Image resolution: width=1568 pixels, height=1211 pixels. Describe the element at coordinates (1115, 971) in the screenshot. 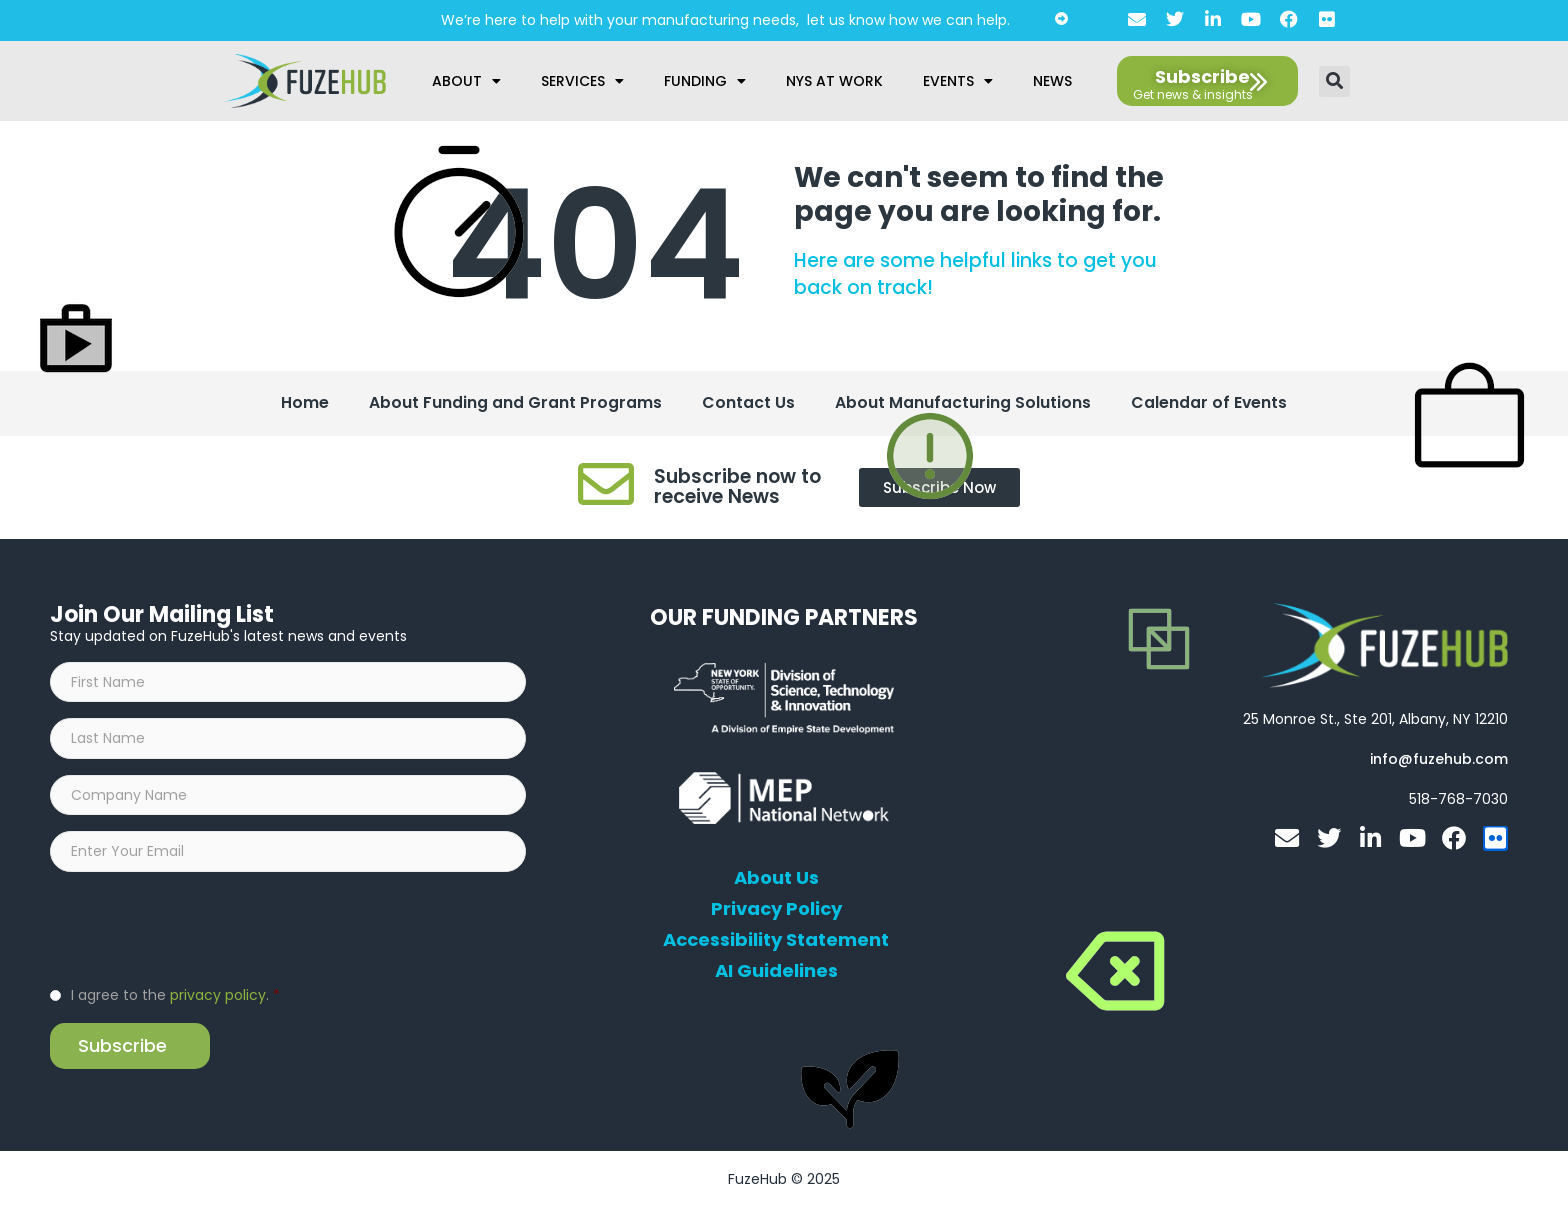

I see `delete the previous character` at that location.